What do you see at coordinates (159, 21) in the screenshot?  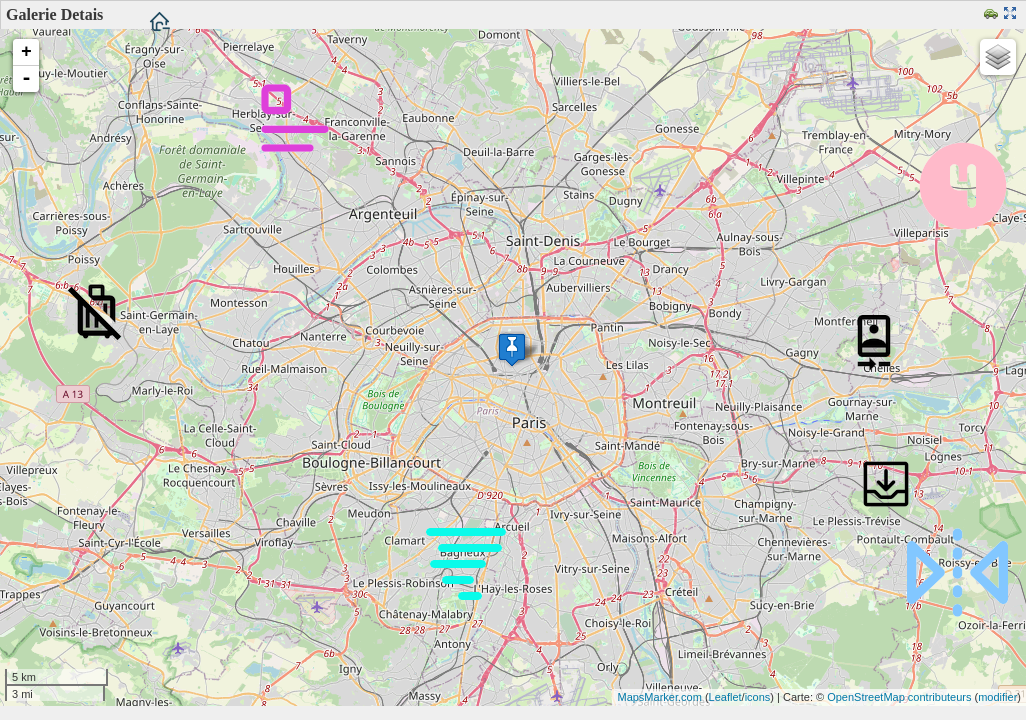 I see `remove a property from your saved homes` at bounding box center [159, 21].